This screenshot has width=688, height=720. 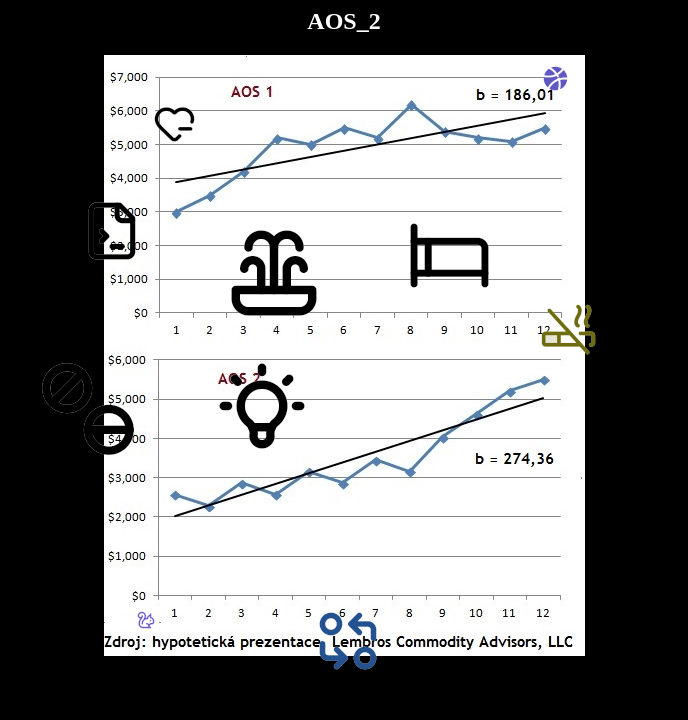 What do you see at coordinates (568, 331) in the screenshot?
I see `indicates a no smoking area` at bounding box center [568, 331].